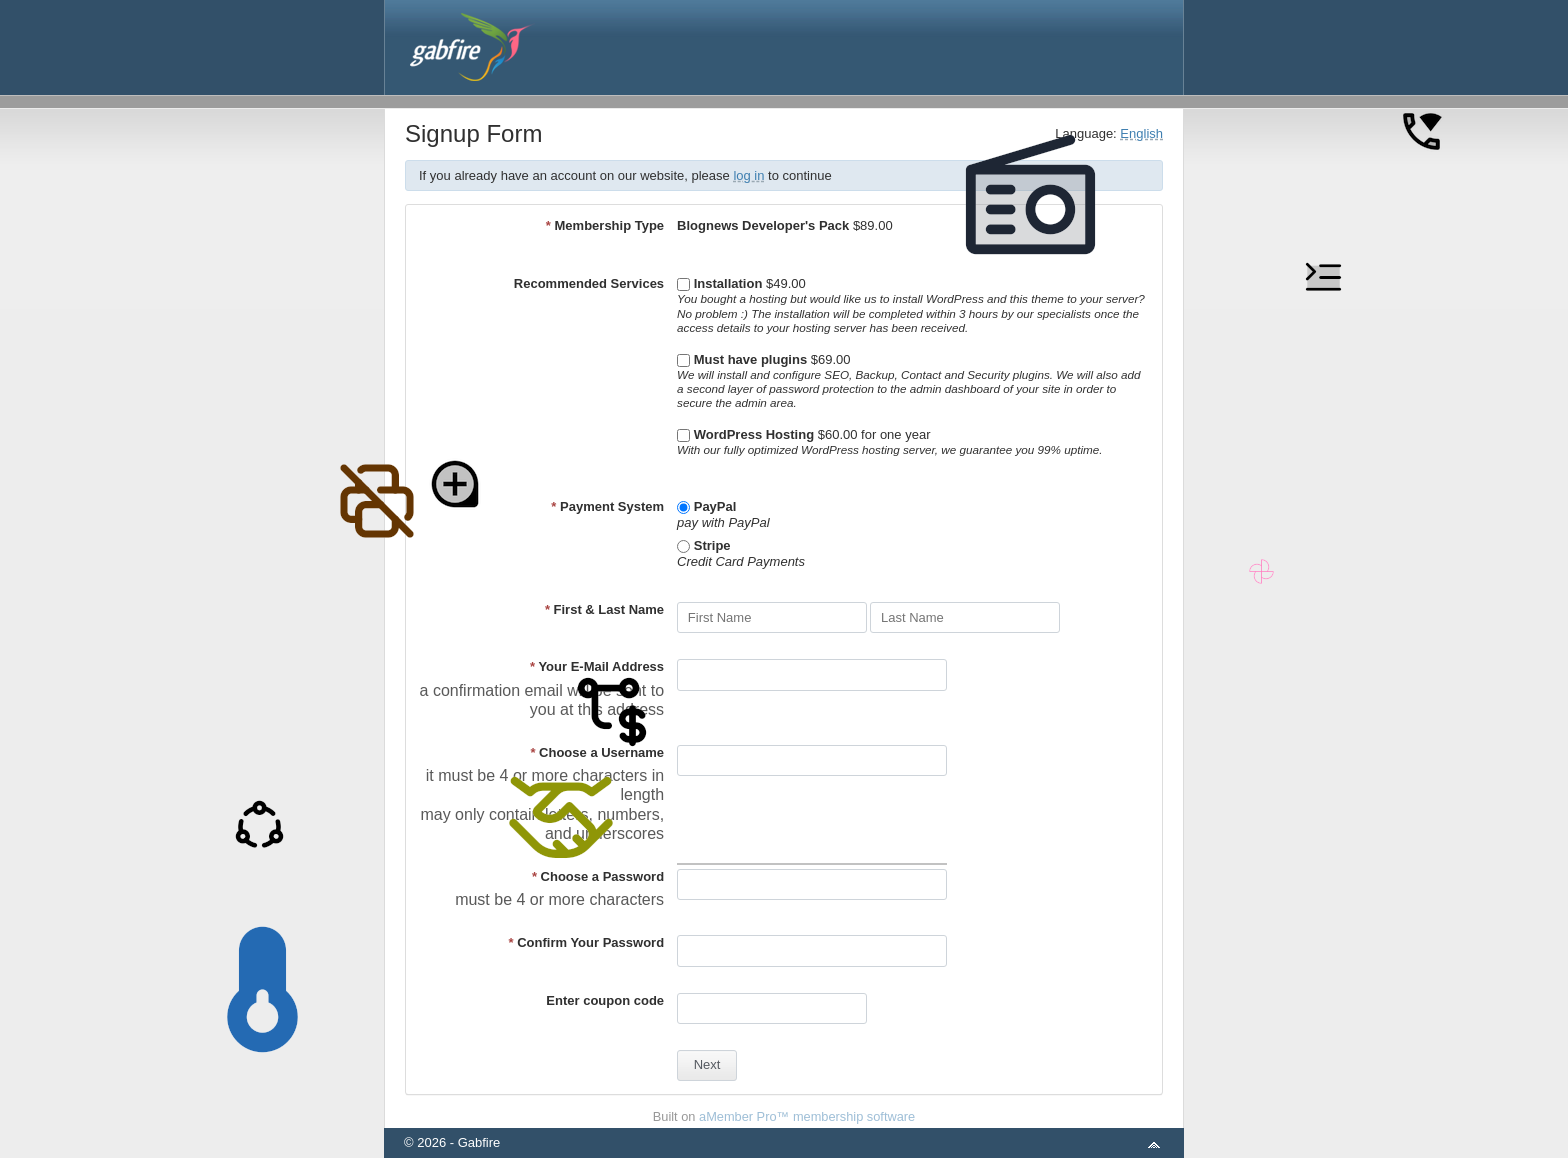 This screenshot has width=1568, height=1158. I want to click on printer unavailable or offline, so click(377, 501).